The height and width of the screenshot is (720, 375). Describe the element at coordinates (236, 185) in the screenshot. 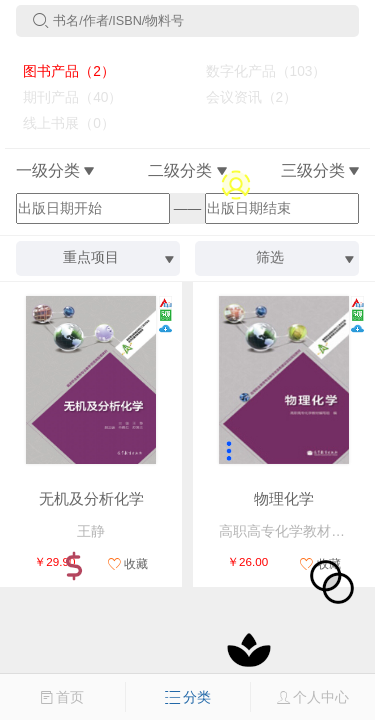

I see `incomplete or pending user profile` at that location.